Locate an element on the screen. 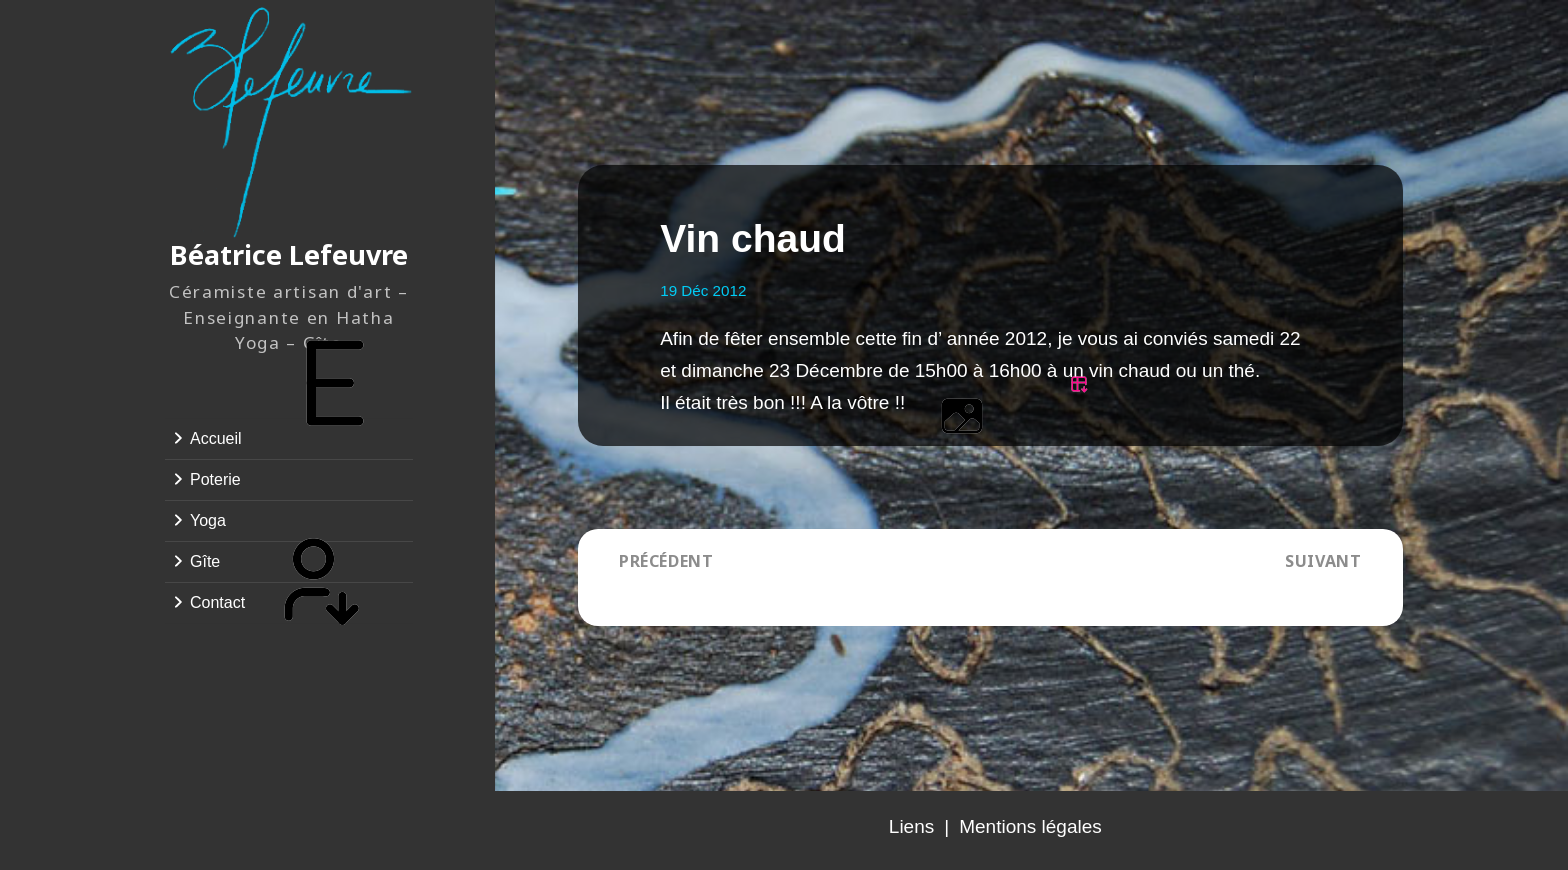 Image resolution: width=1568 pixels, height=870 pixels. download table data is located at coordinates (1079, 384).